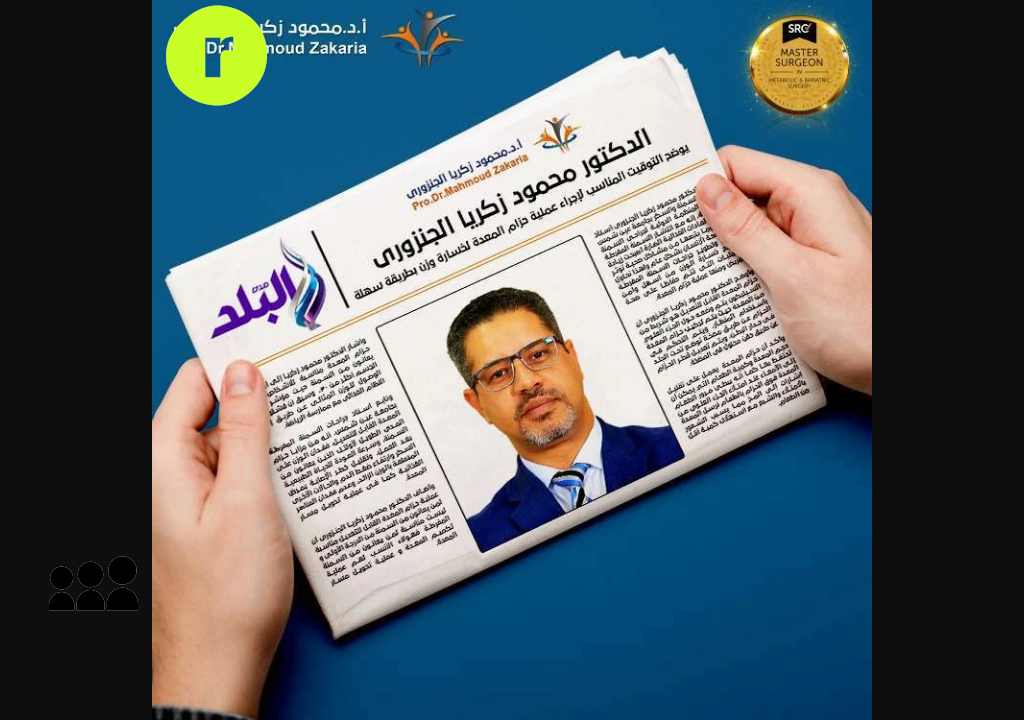 Image resolution: width=1024 pixels, height=720 pixels. What do you see at coordinates (93, 583) in the screenshot?
I see `link to MySpace profile` at bounding box center [93, 583].